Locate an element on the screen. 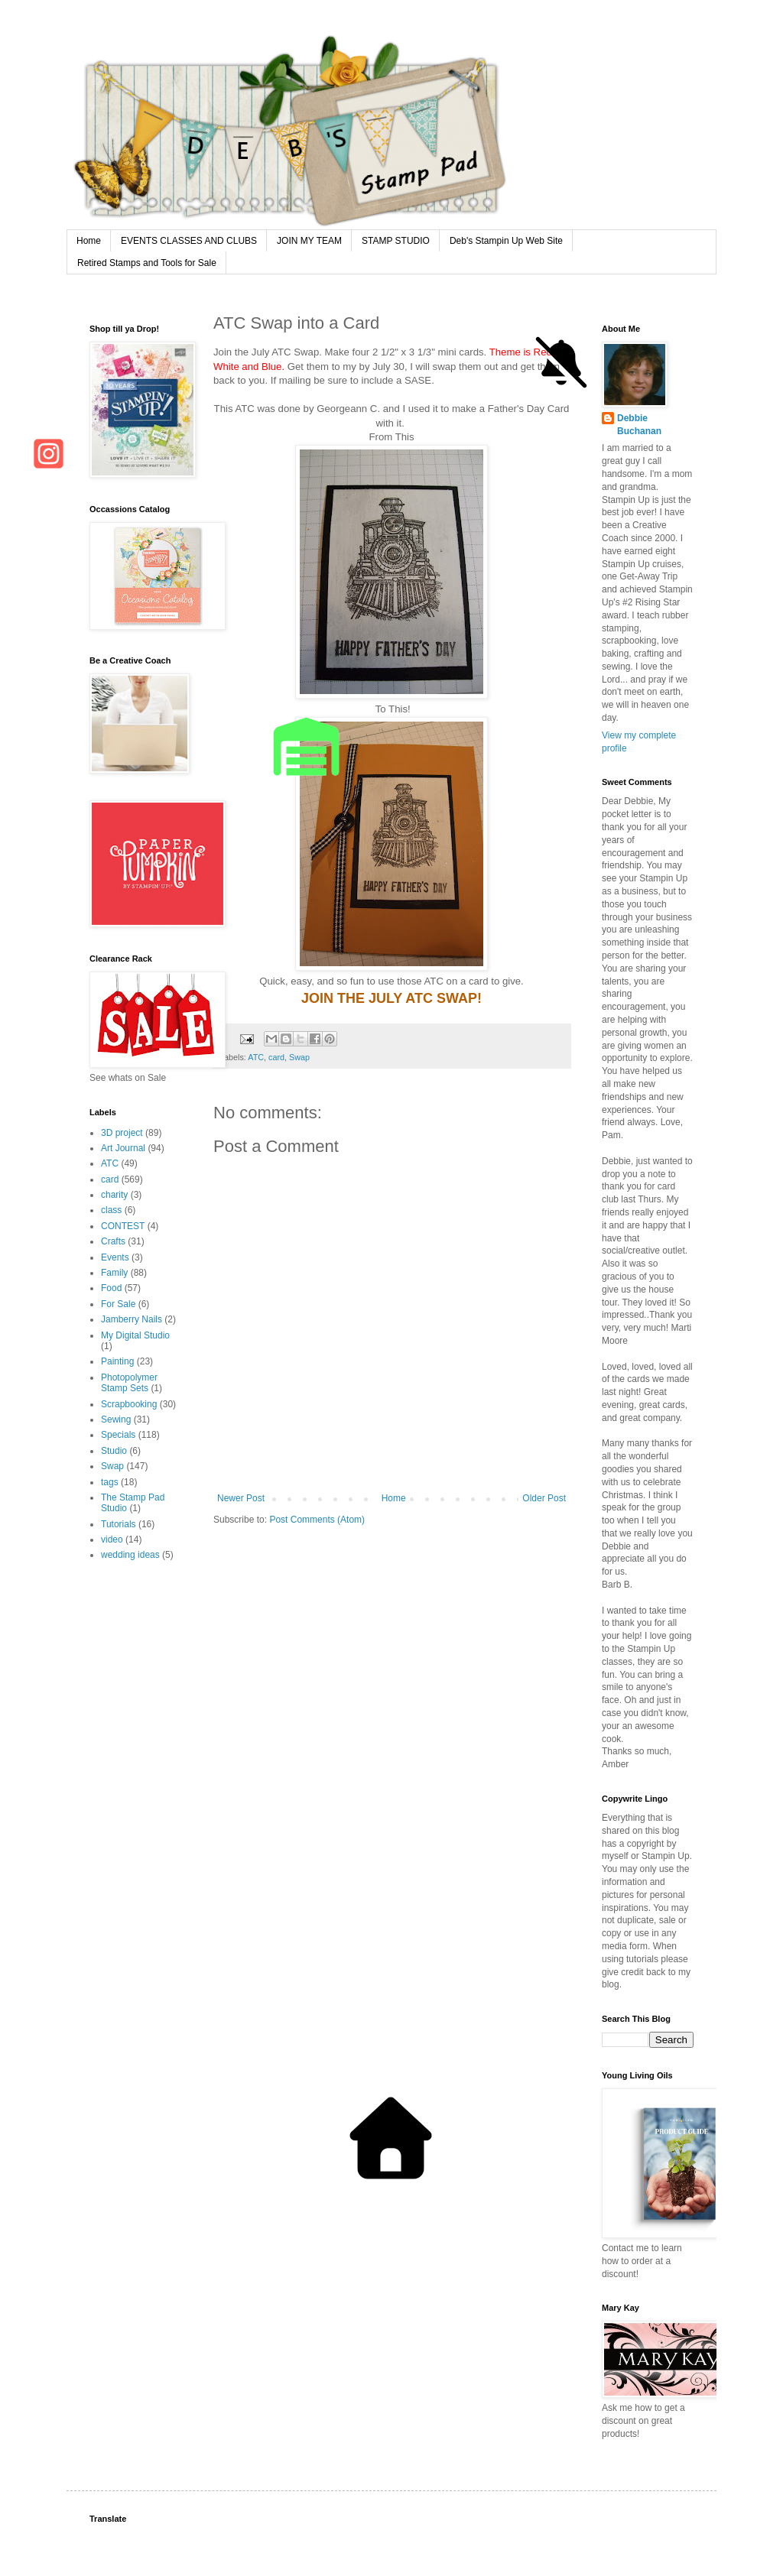 The image size is (783, 2576). open Instagram app is located at coordinates (48, 453).